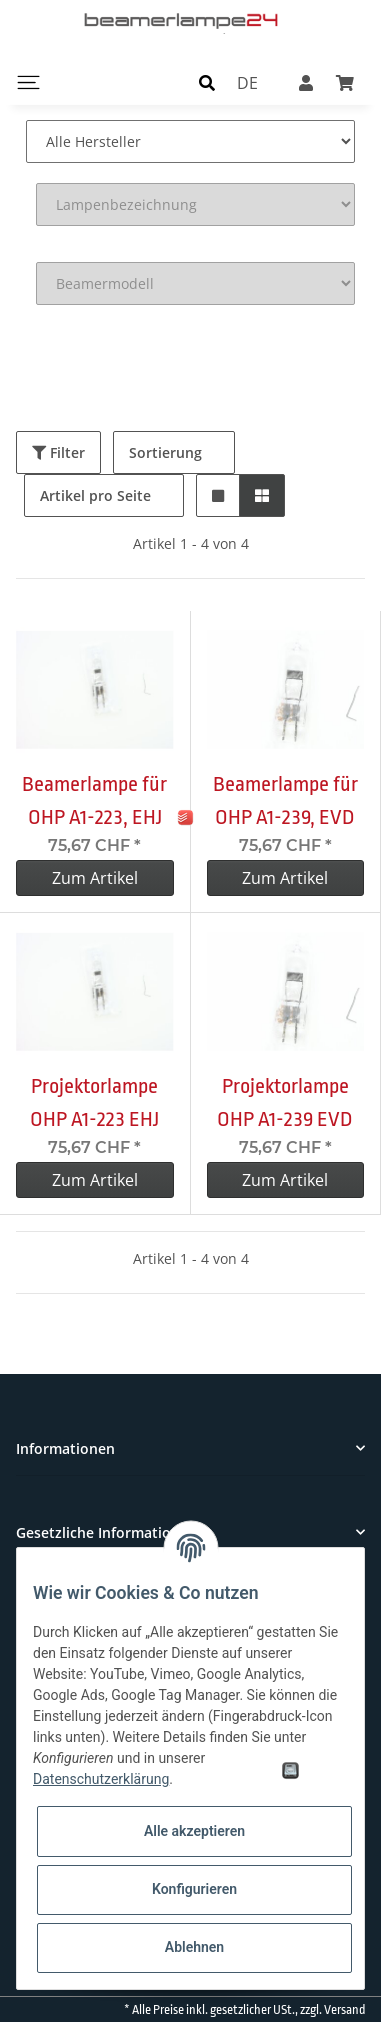  I want to click on open disk utility to manage storage drives, so click(290, 1770).